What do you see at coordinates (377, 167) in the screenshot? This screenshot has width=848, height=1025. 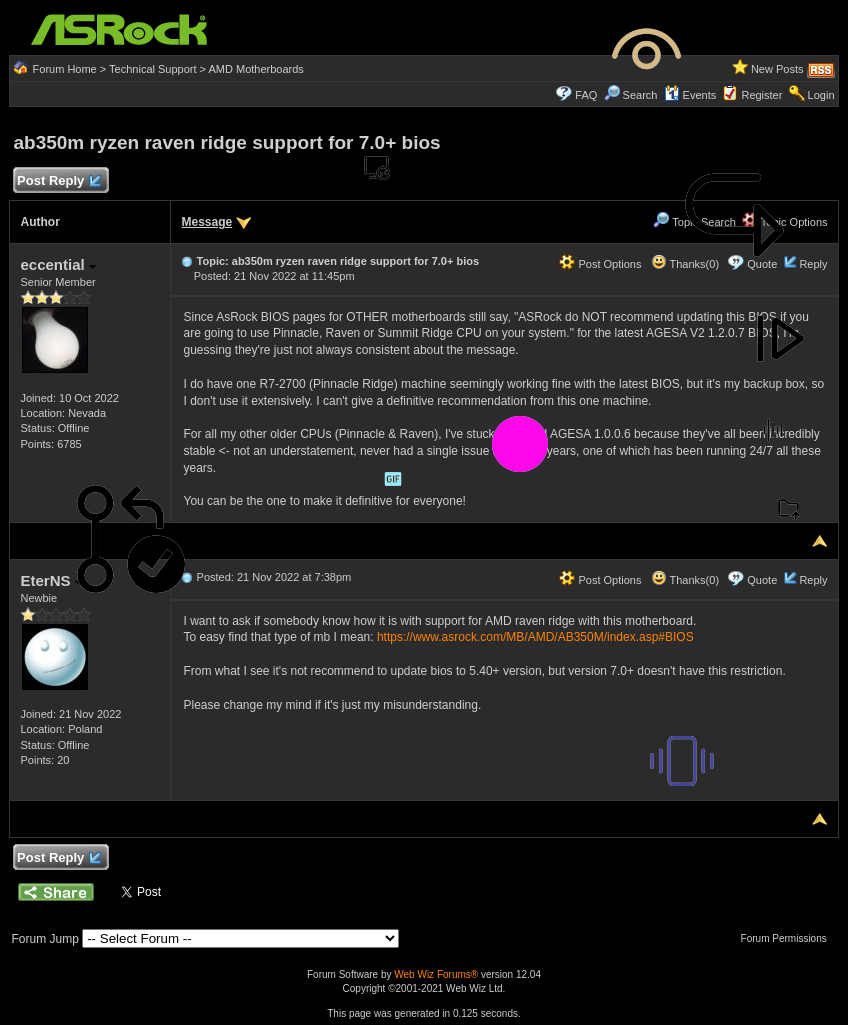 I see `access remote desktop connections` at bounding box center [377, 167].